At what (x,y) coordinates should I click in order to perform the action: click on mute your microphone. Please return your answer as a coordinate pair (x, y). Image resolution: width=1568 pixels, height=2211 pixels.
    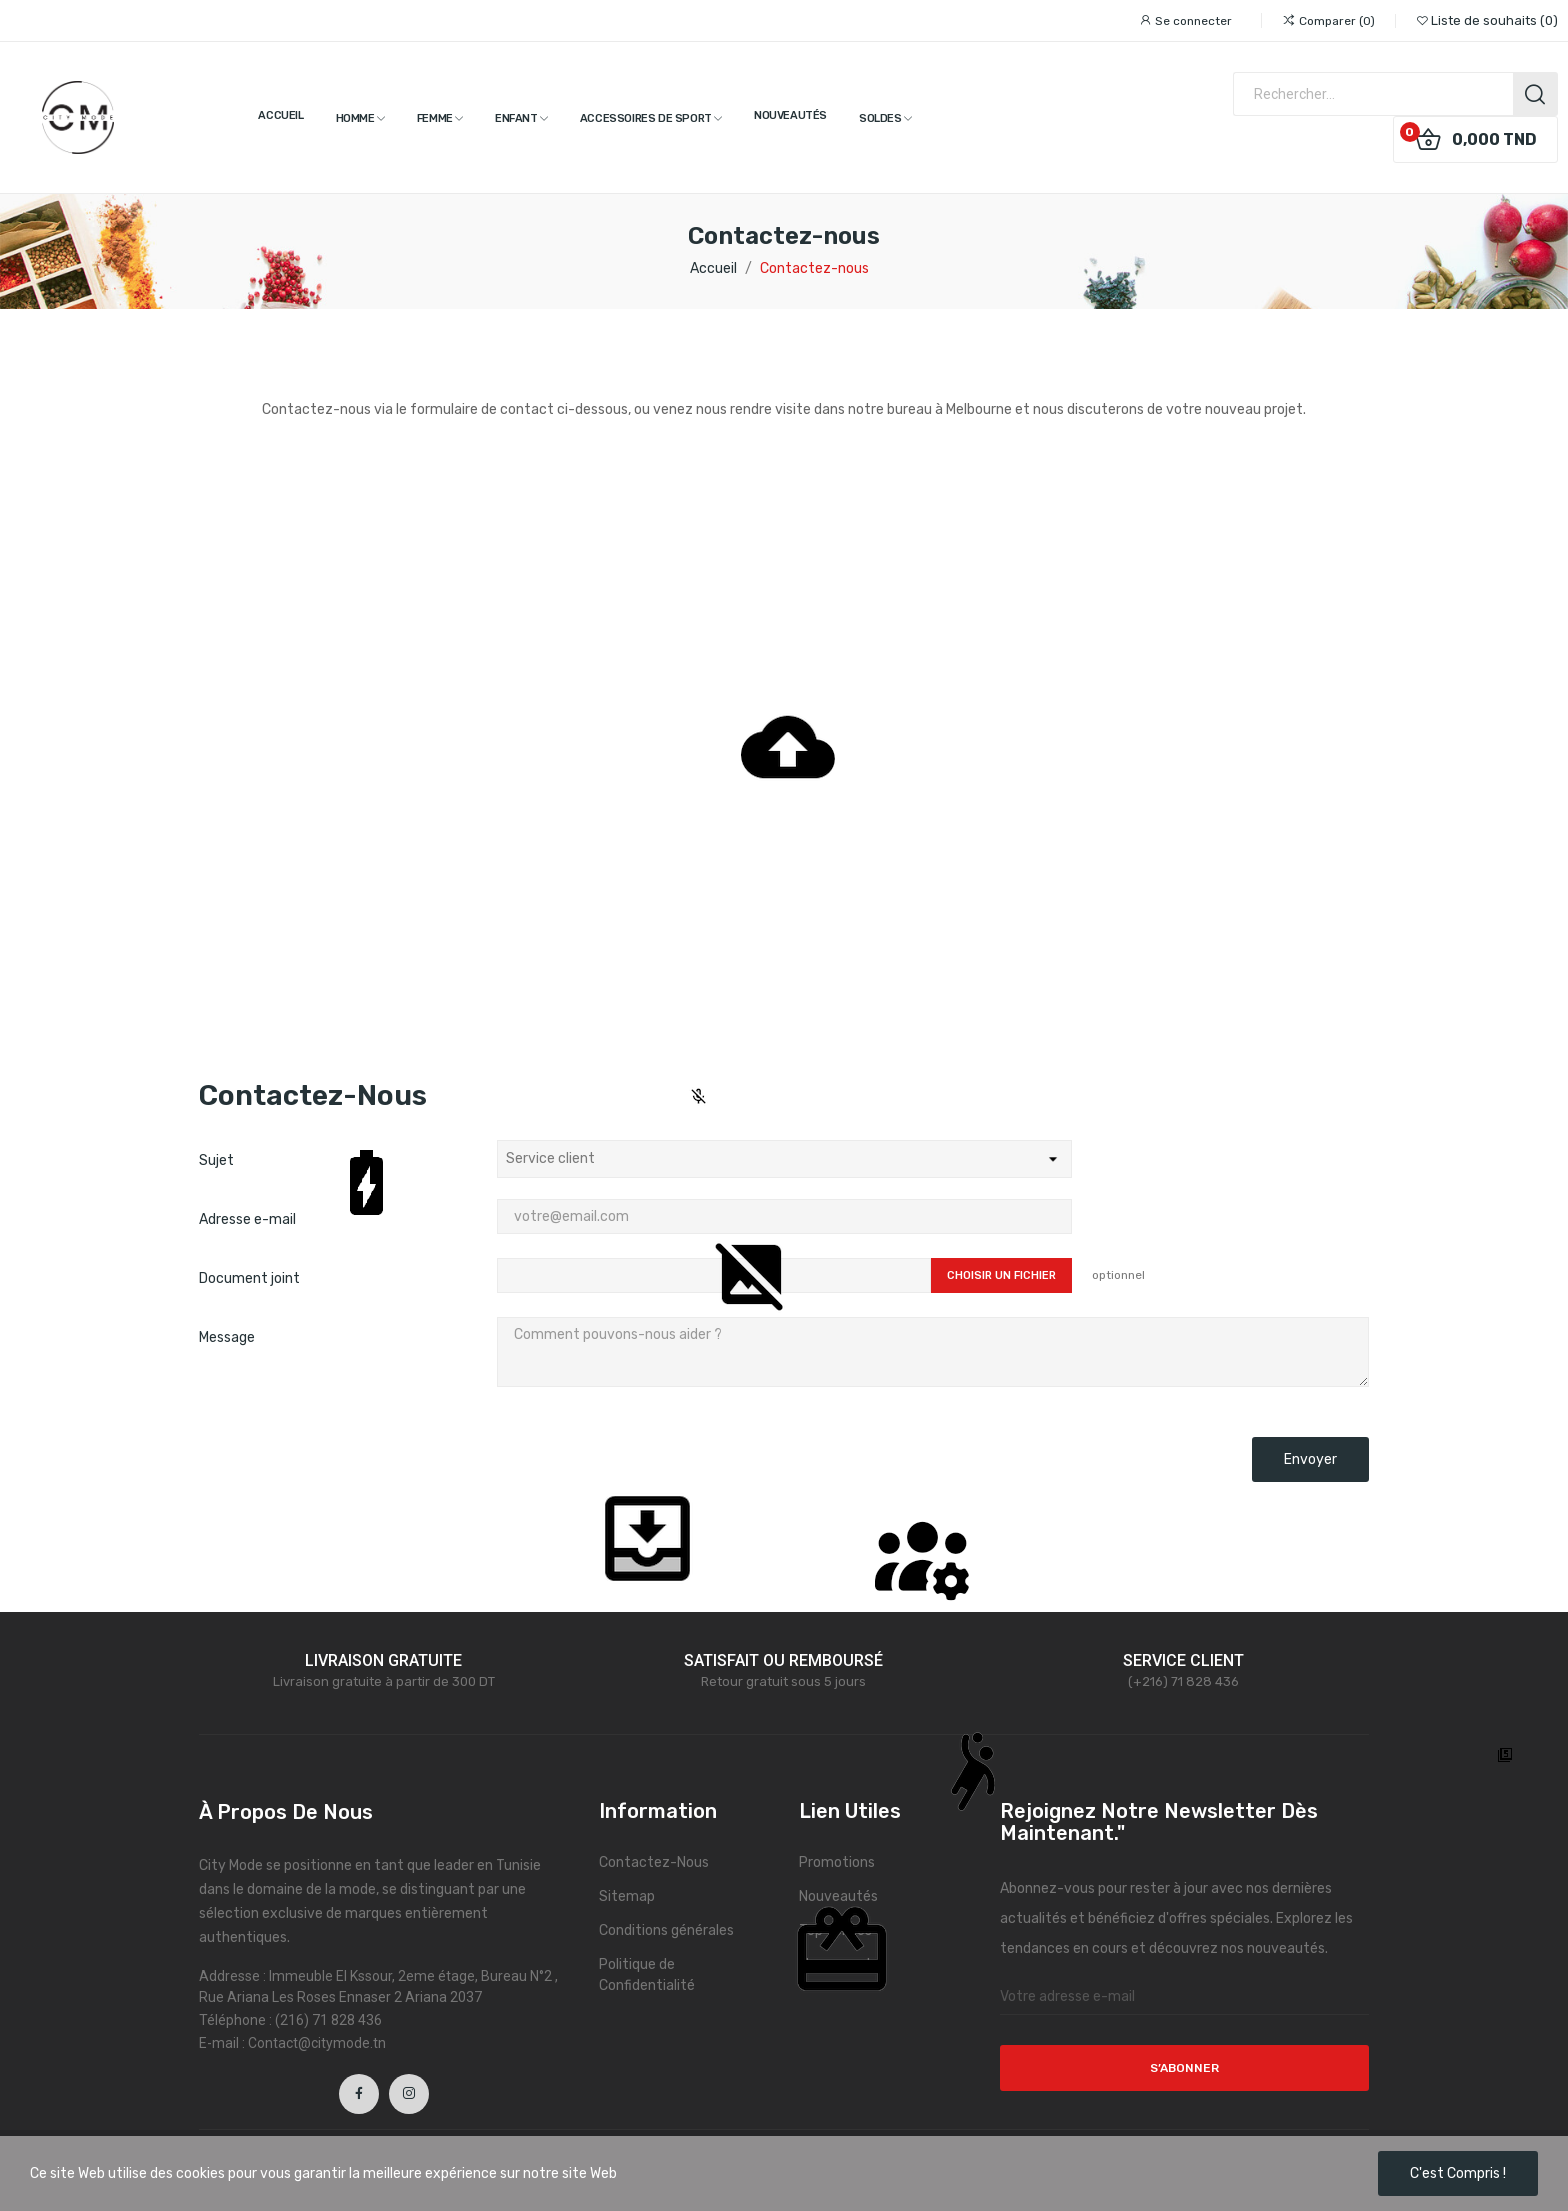
    Looking at the image, I should click on (698, 1096).